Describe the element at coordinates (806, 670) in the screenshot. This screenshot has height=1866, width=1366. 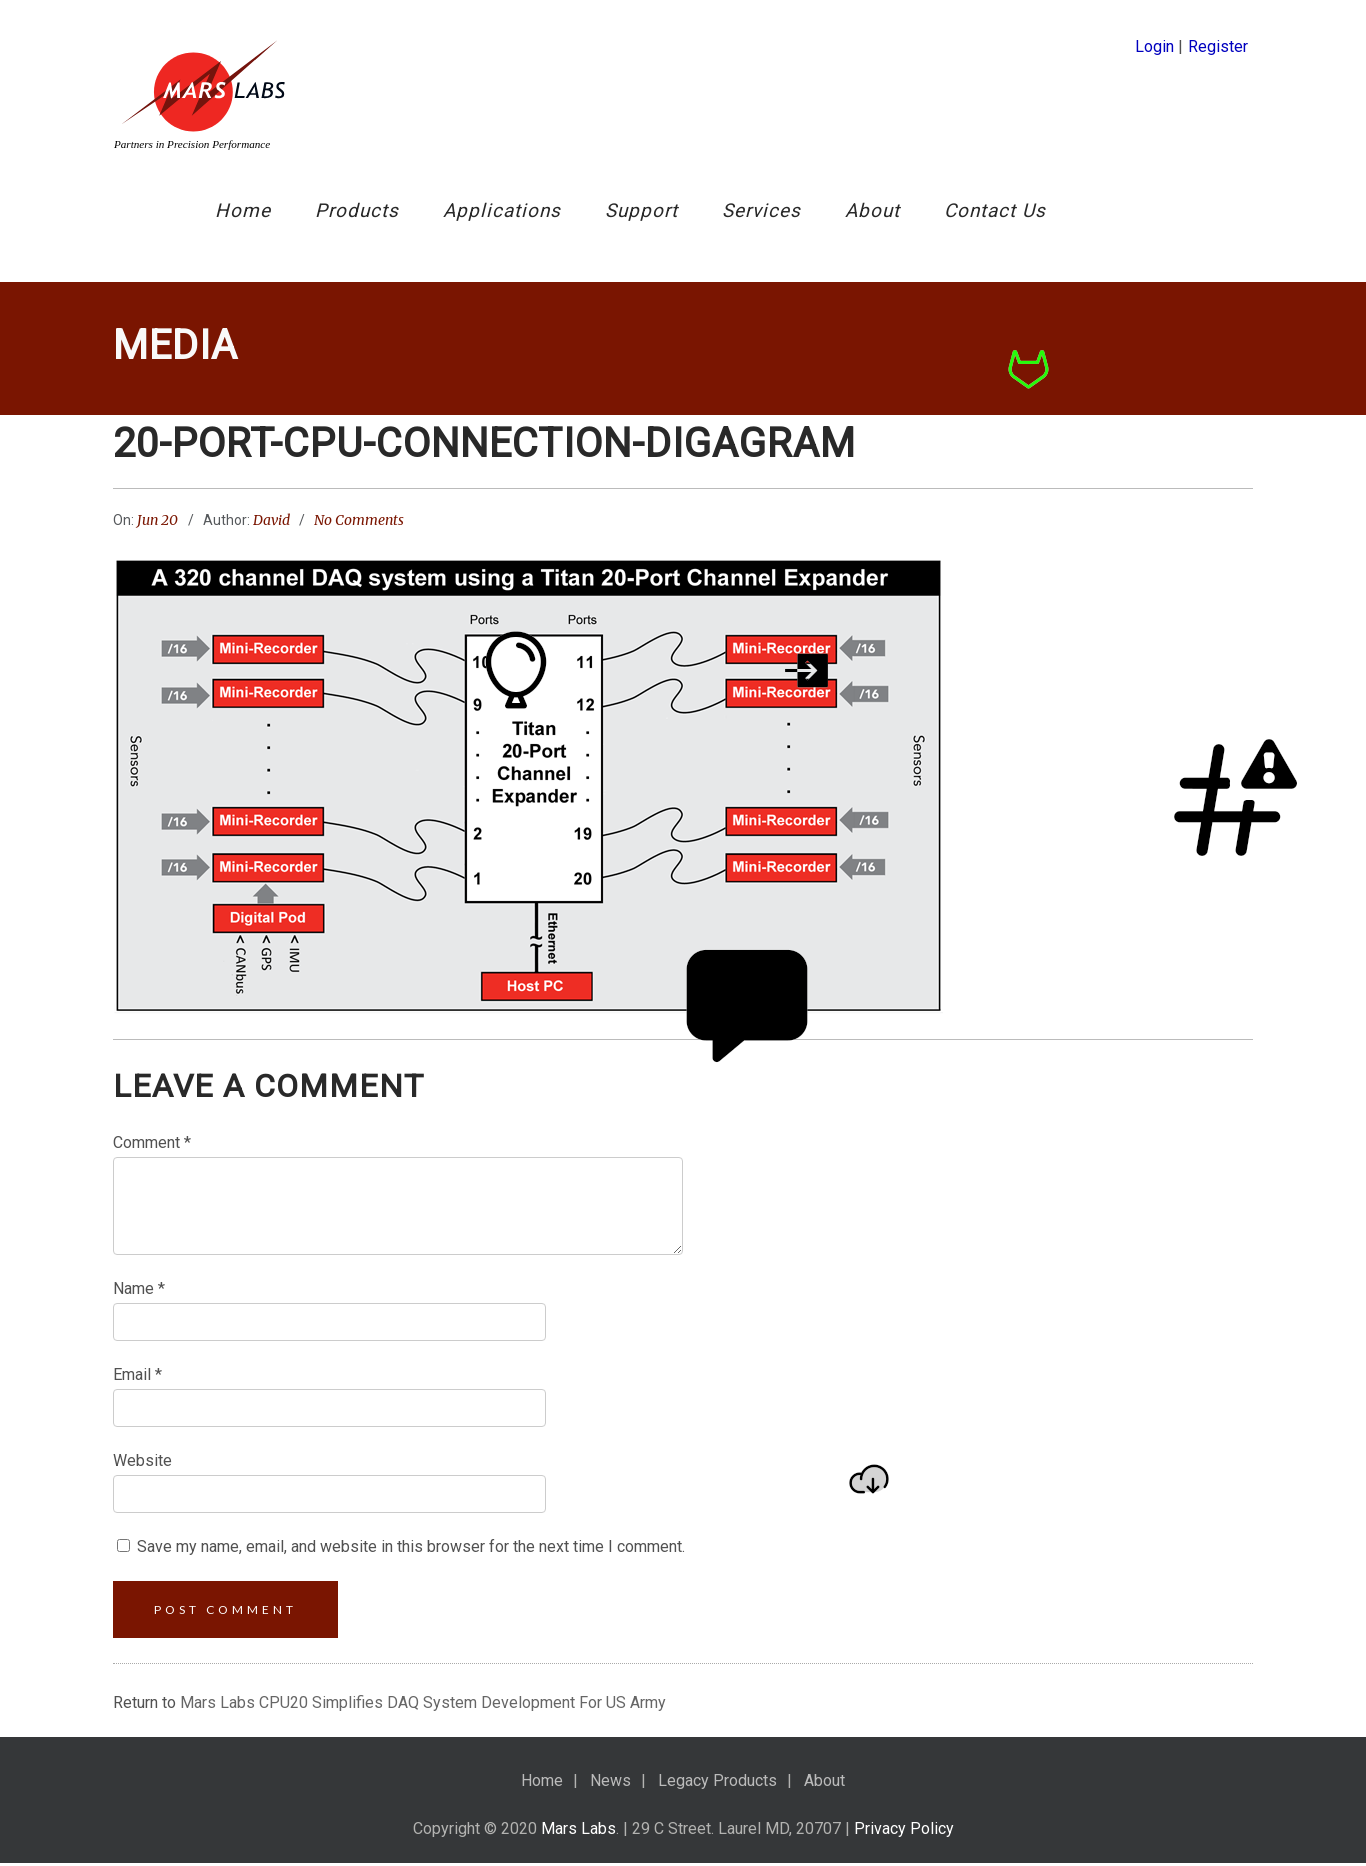
I see `log in or sign in to your account` at that location.